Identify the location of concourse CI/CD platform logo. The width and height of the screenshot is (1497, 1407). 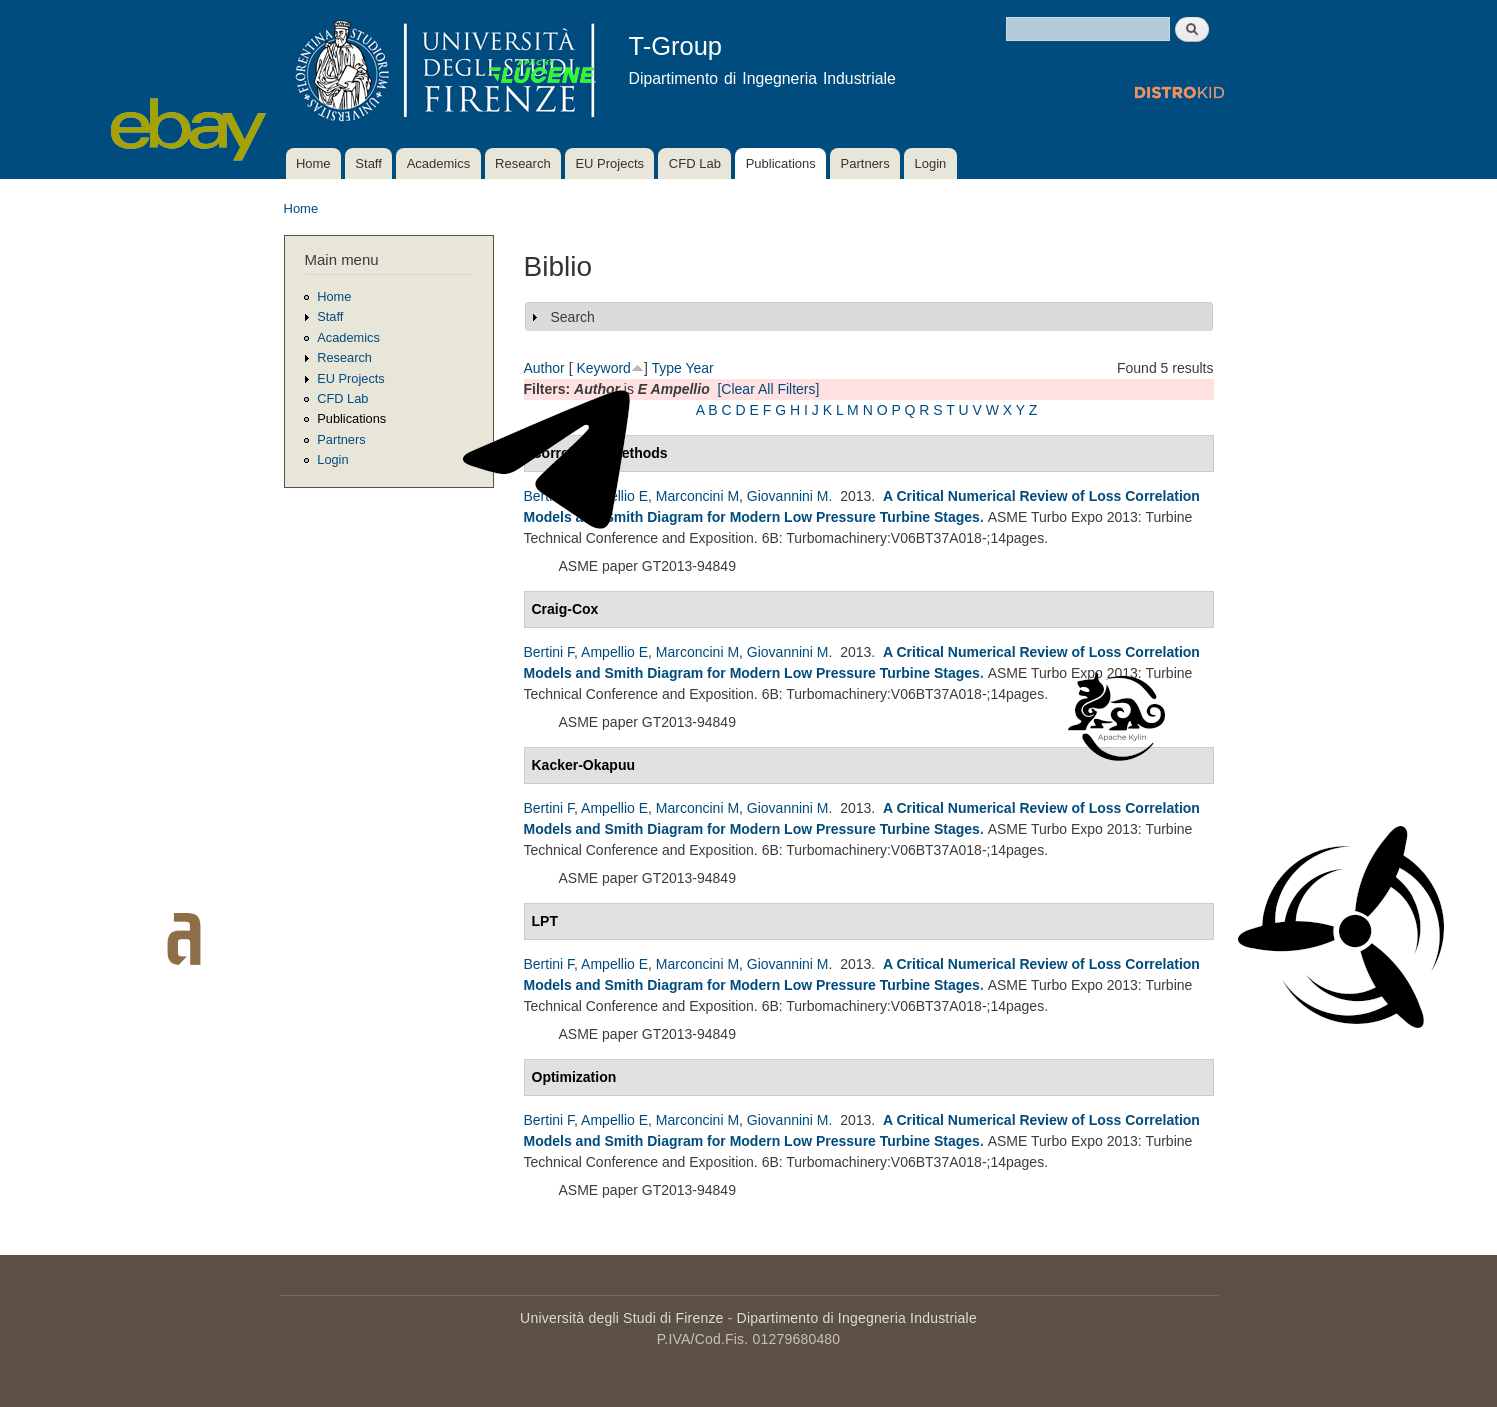
(1341, 927).